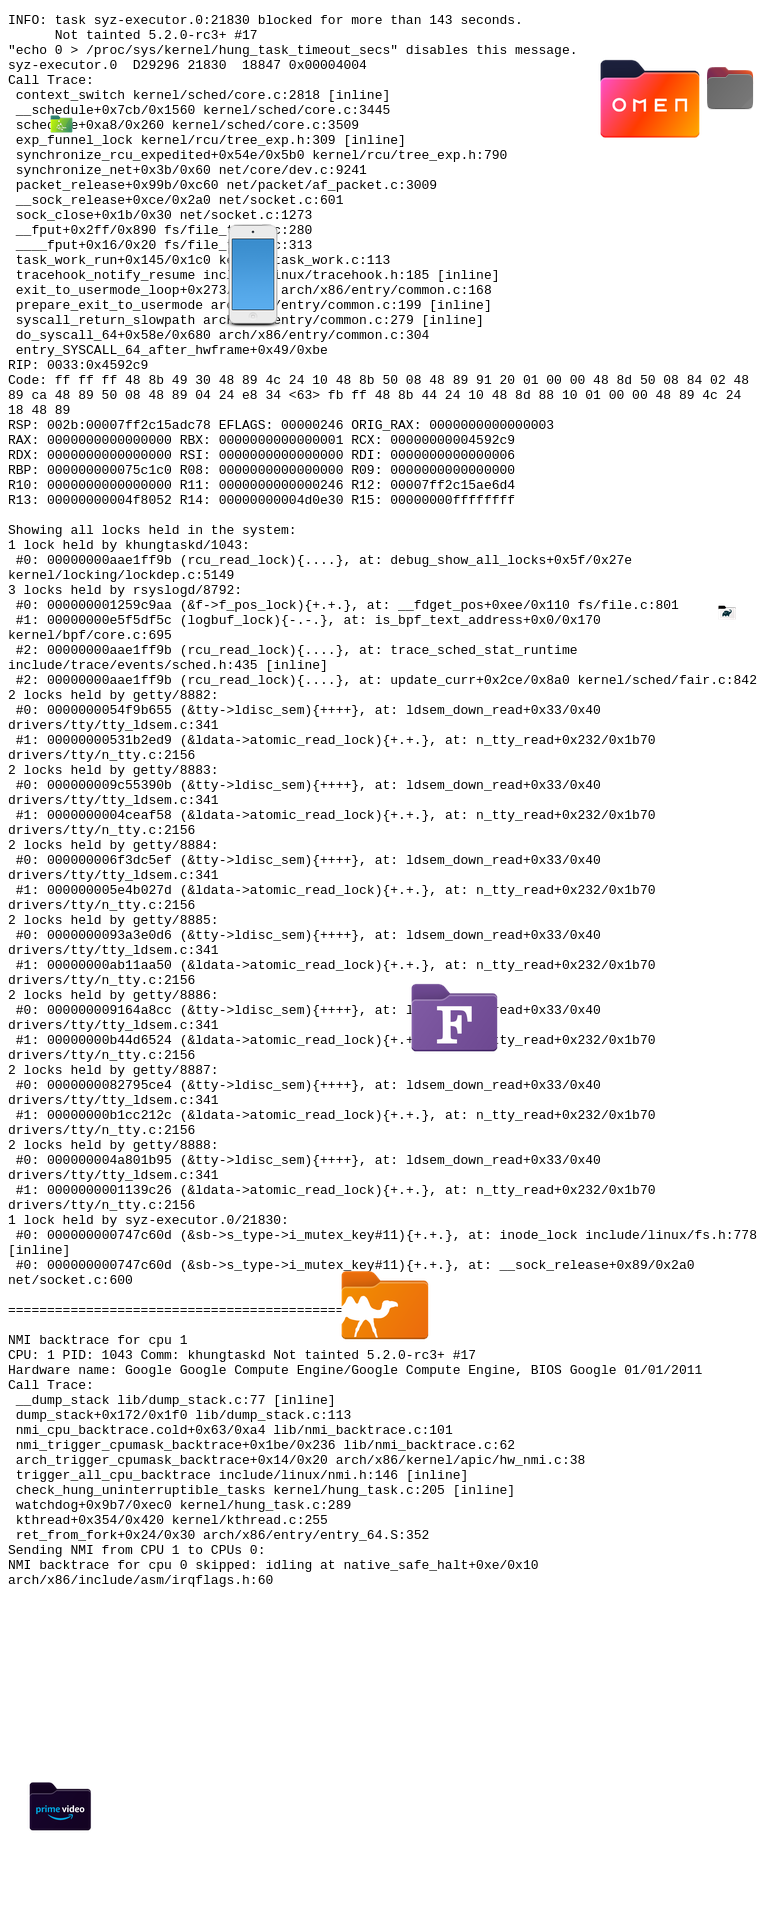 This screenshot has width=768, height=1916. What do you see at coordinates (649, 101) in the screenshot?
I see `folder for HP Omen gaming software or files` at bounding box center [649, 101].